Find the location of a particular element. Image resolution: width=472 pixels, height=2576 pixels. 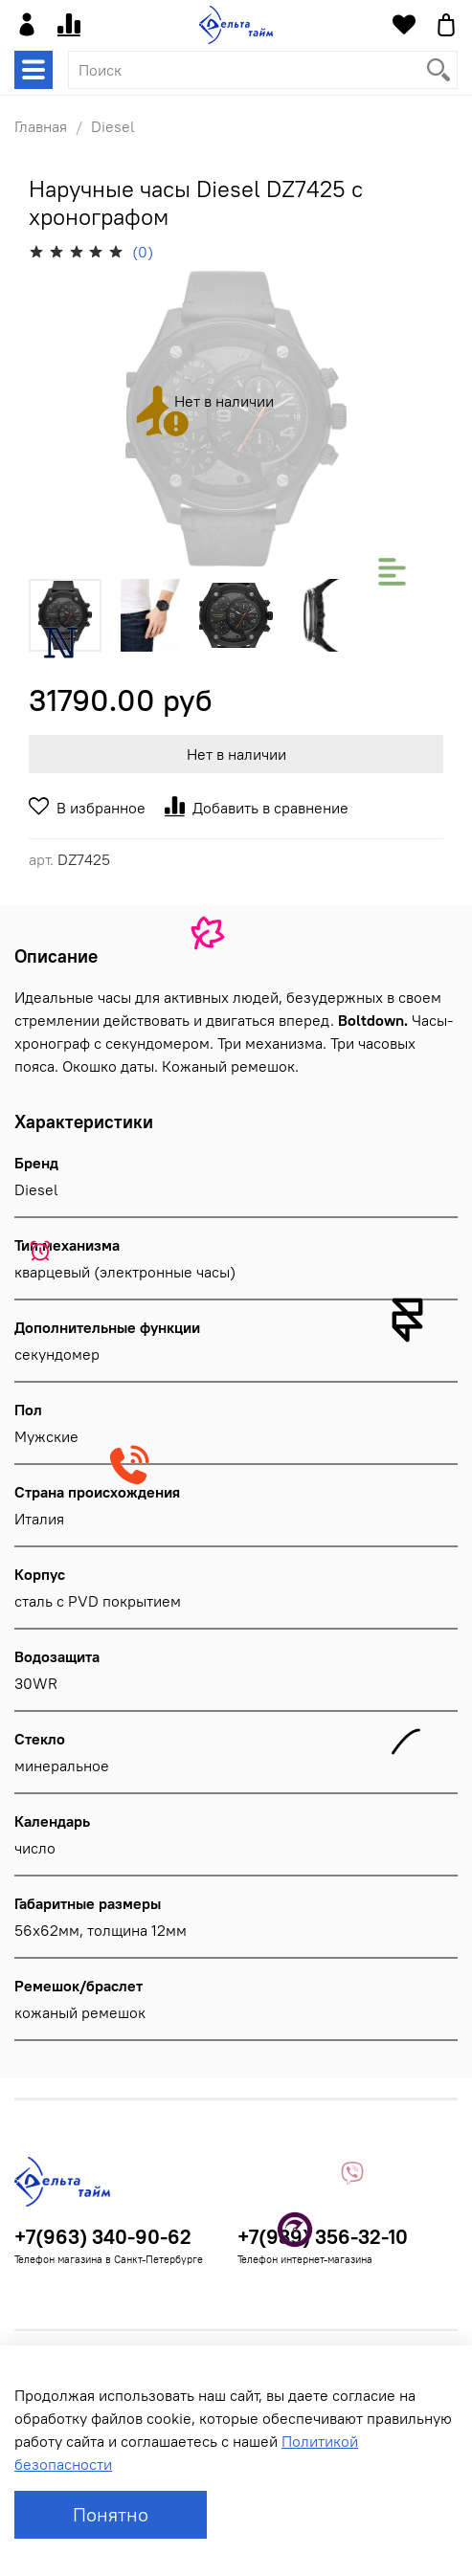

view eco-friendly or sustainable options is located at coordinates (208, 933).